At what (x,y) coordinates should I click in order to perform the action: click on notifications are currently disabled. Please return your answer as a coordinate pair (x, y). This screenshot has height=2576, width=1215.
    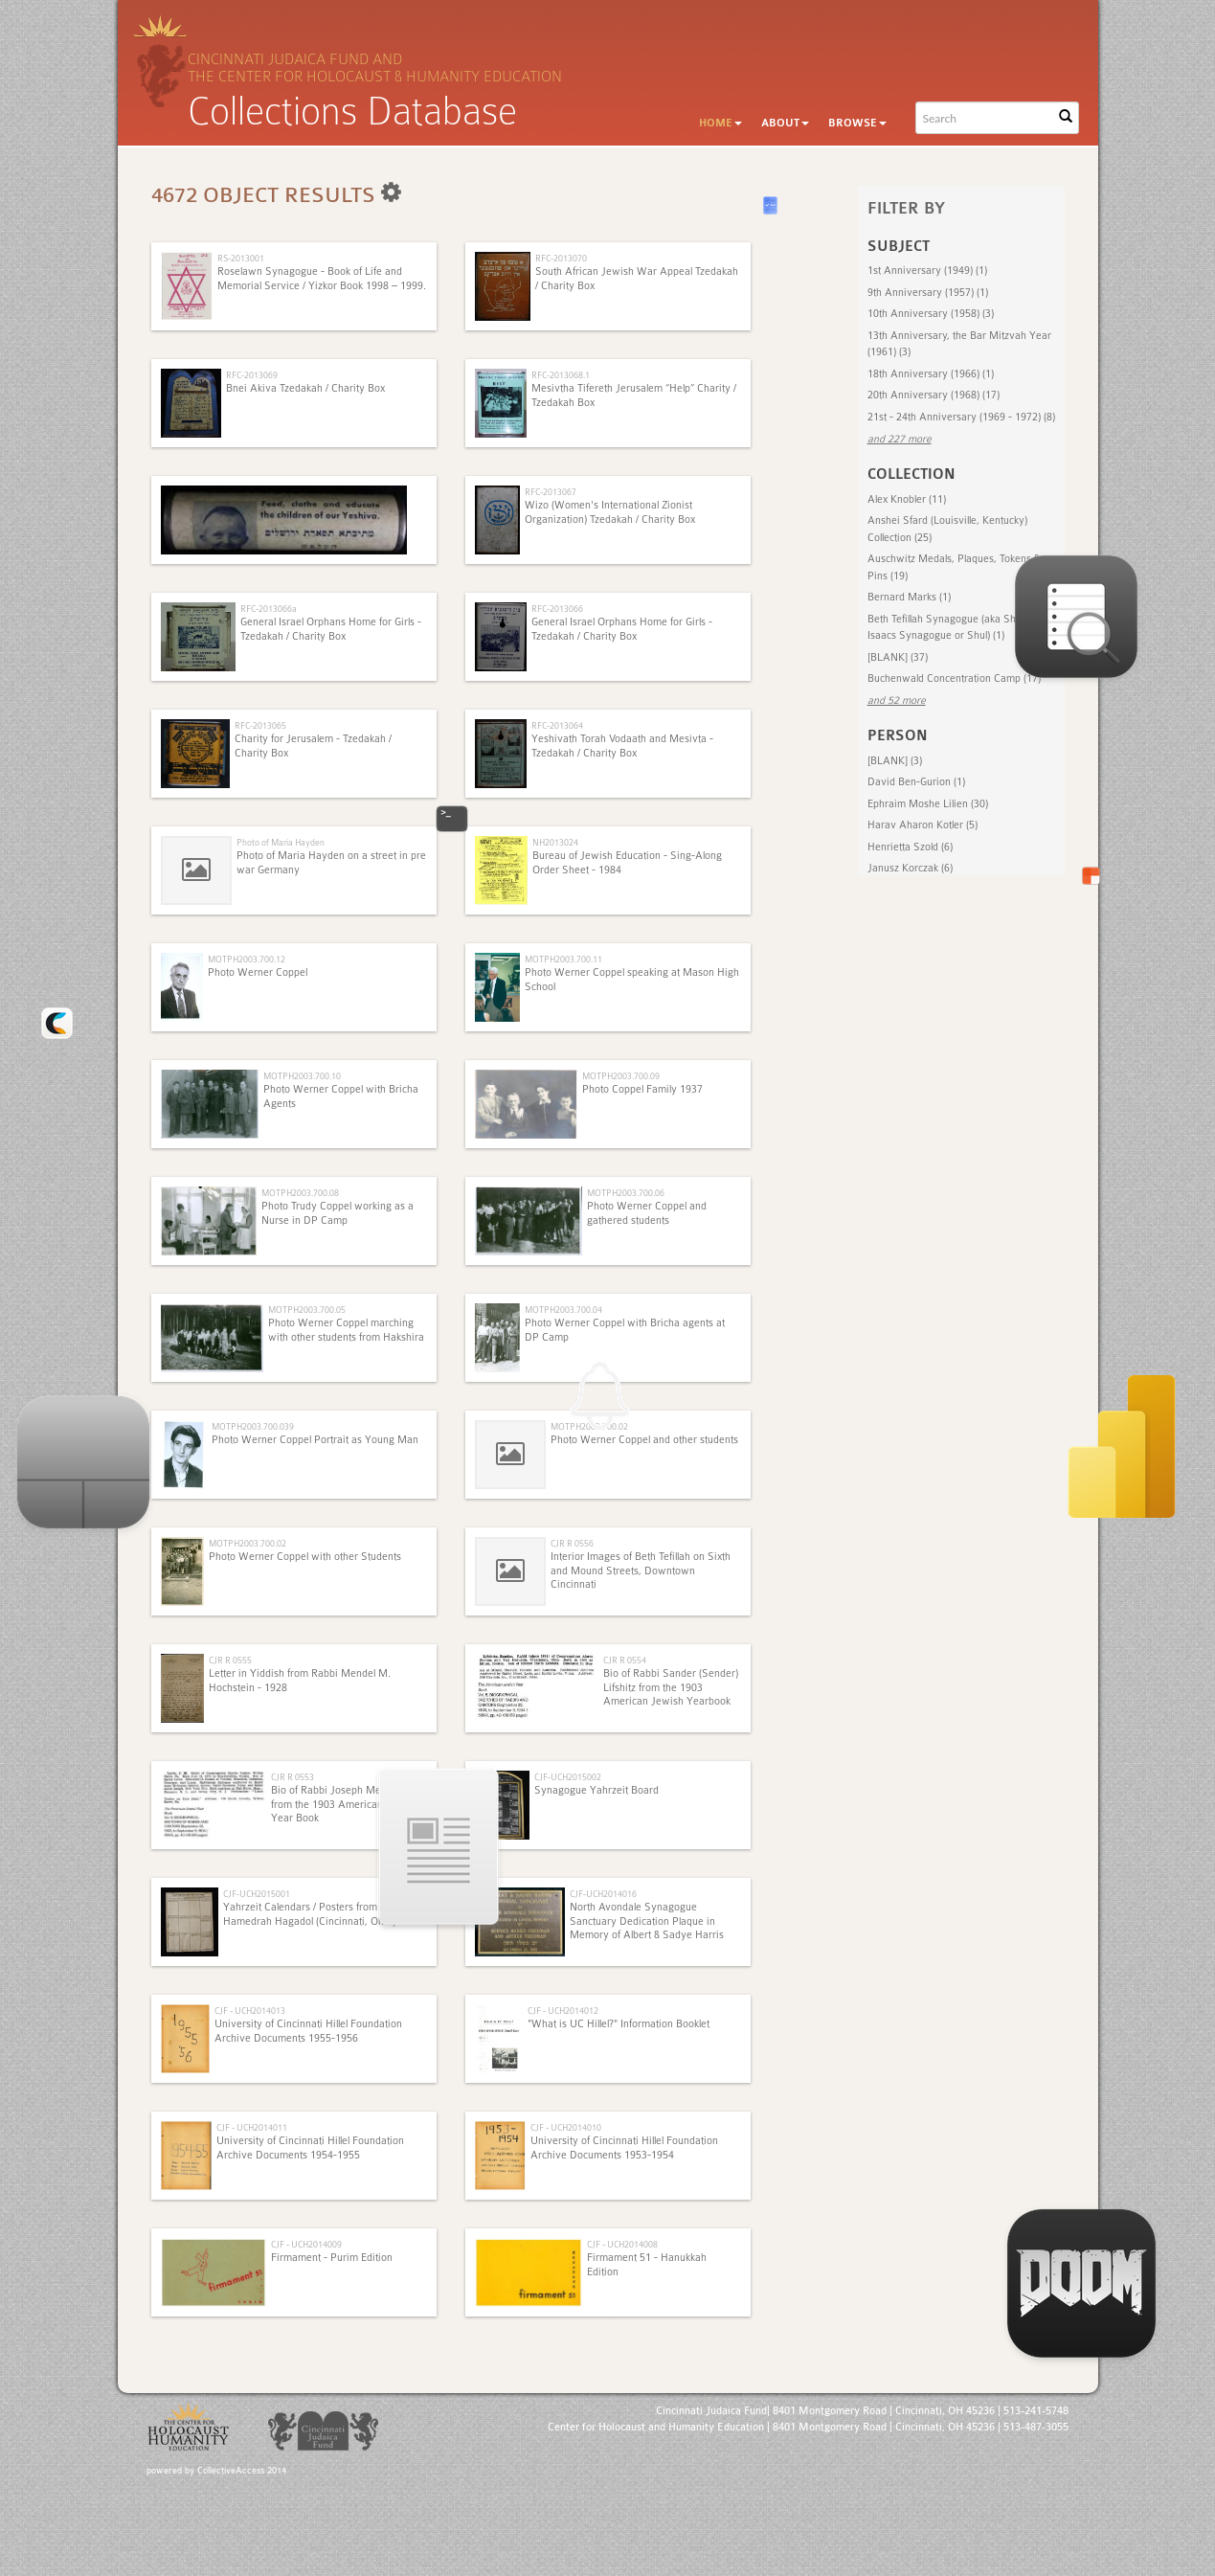
    Looking at the image, I should click on (599, 1395).